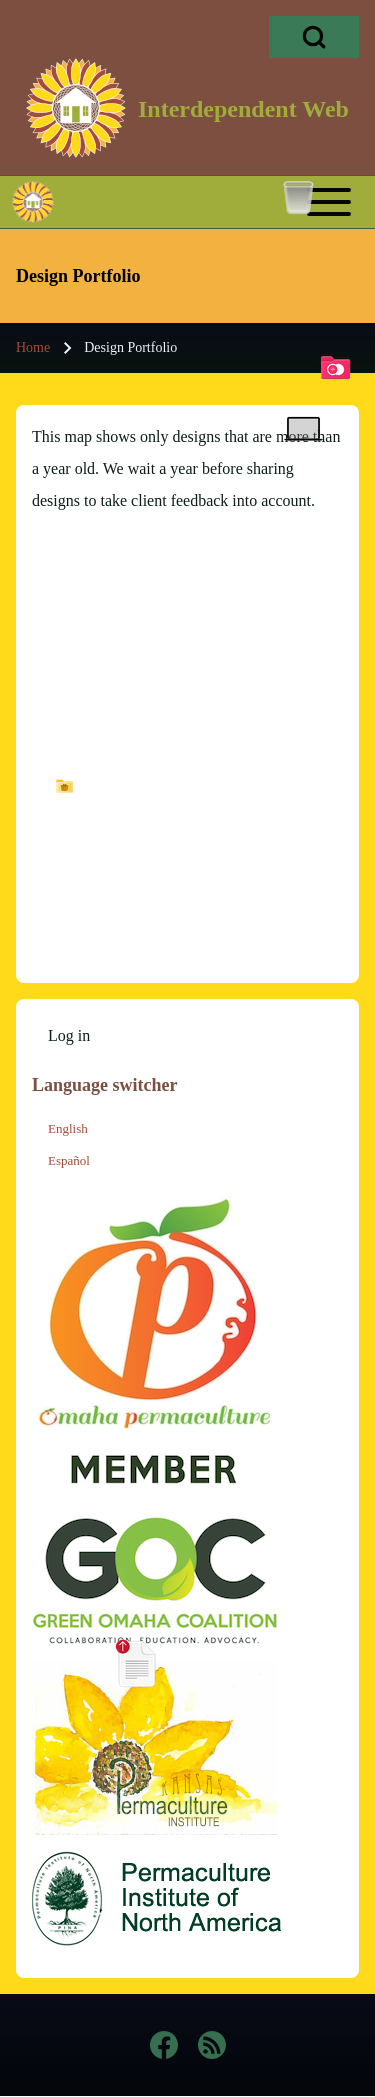 This screenshot has height=2097, width=375. What do you see at coordinates (298, 197) in the screenshot?
I see `empty trash bin ready to receive deleted files` at bounding box center [298, 197].